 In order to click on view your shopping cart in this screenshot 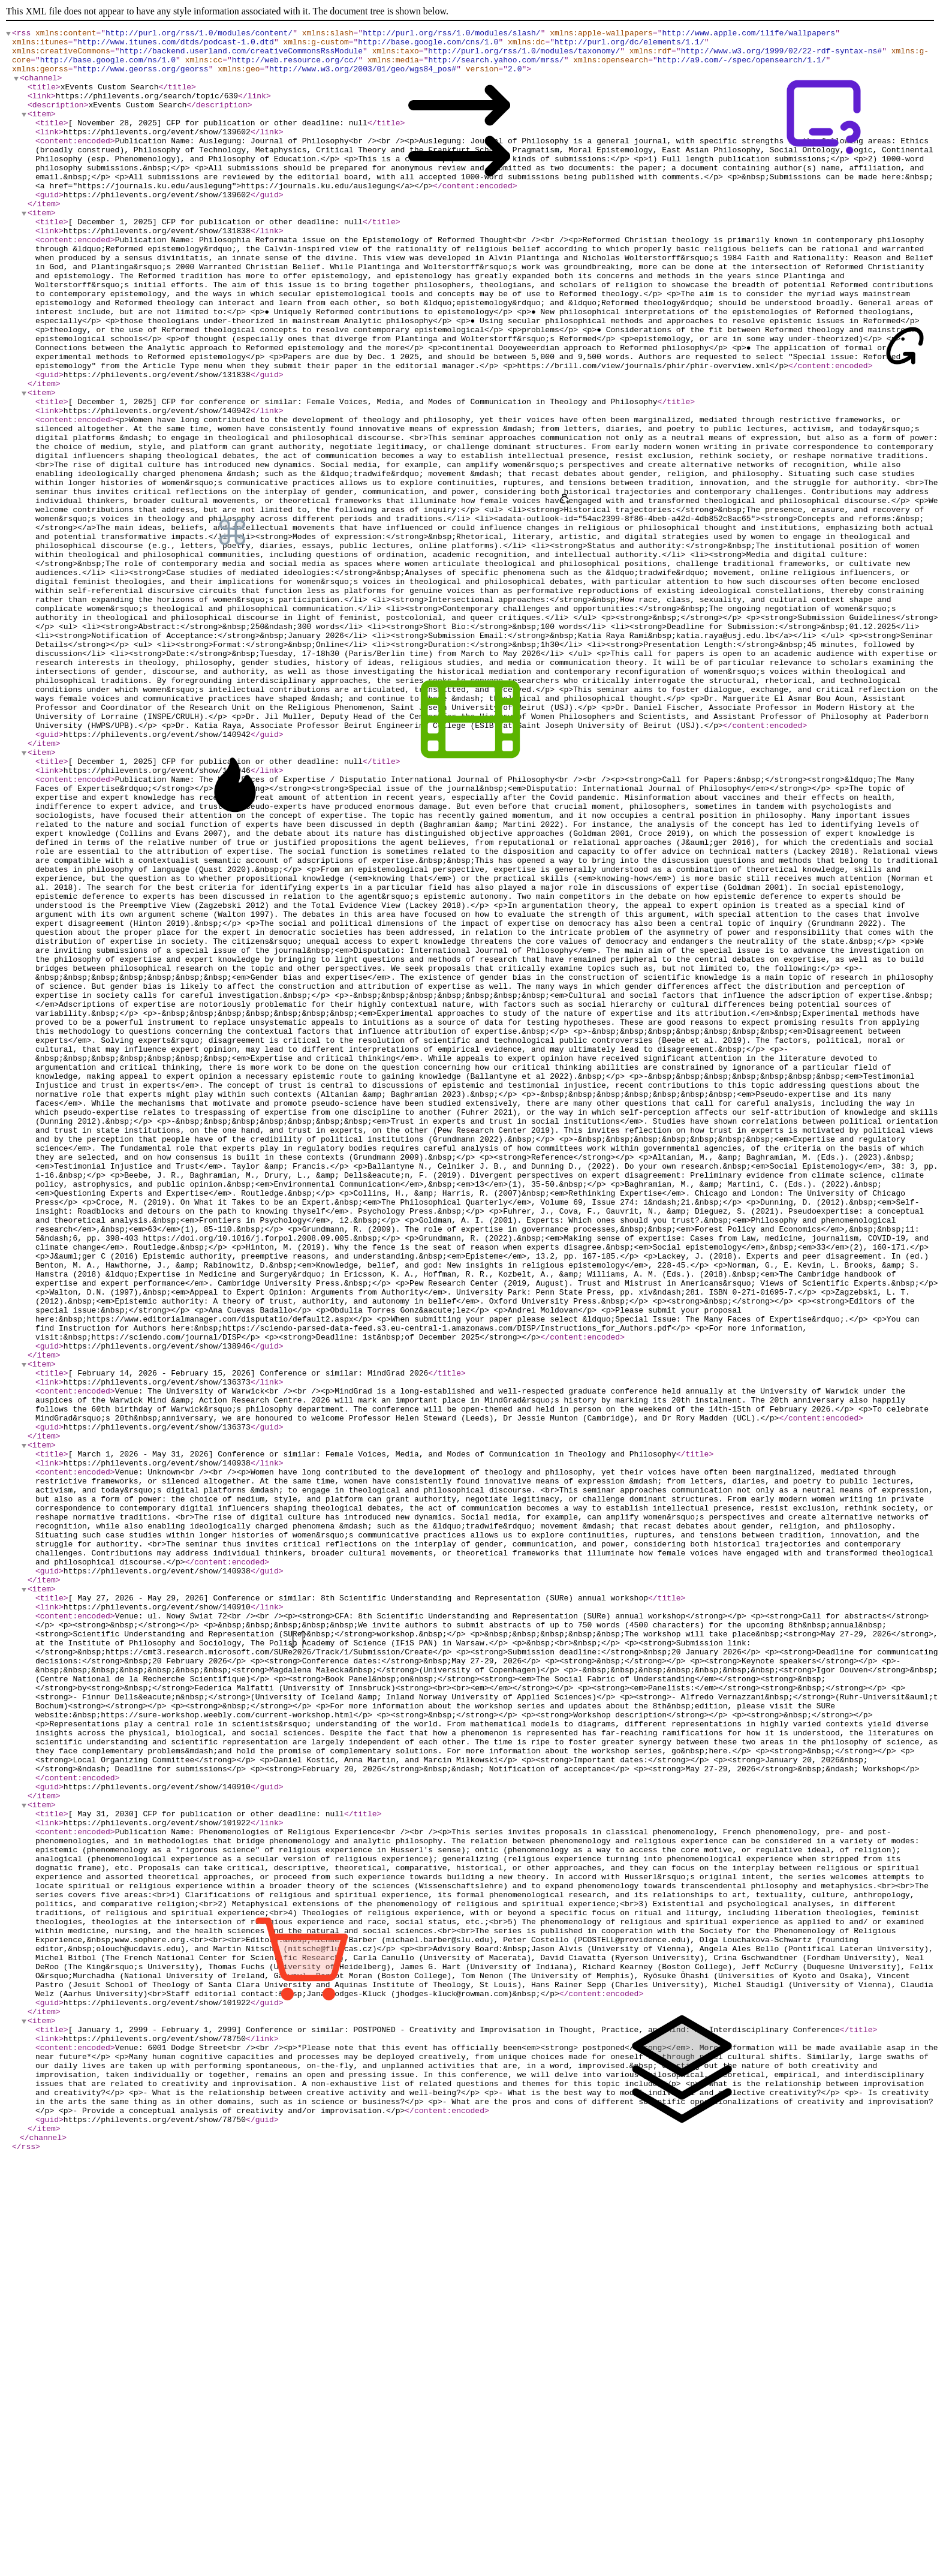, I will do `click(303, 1959)`.